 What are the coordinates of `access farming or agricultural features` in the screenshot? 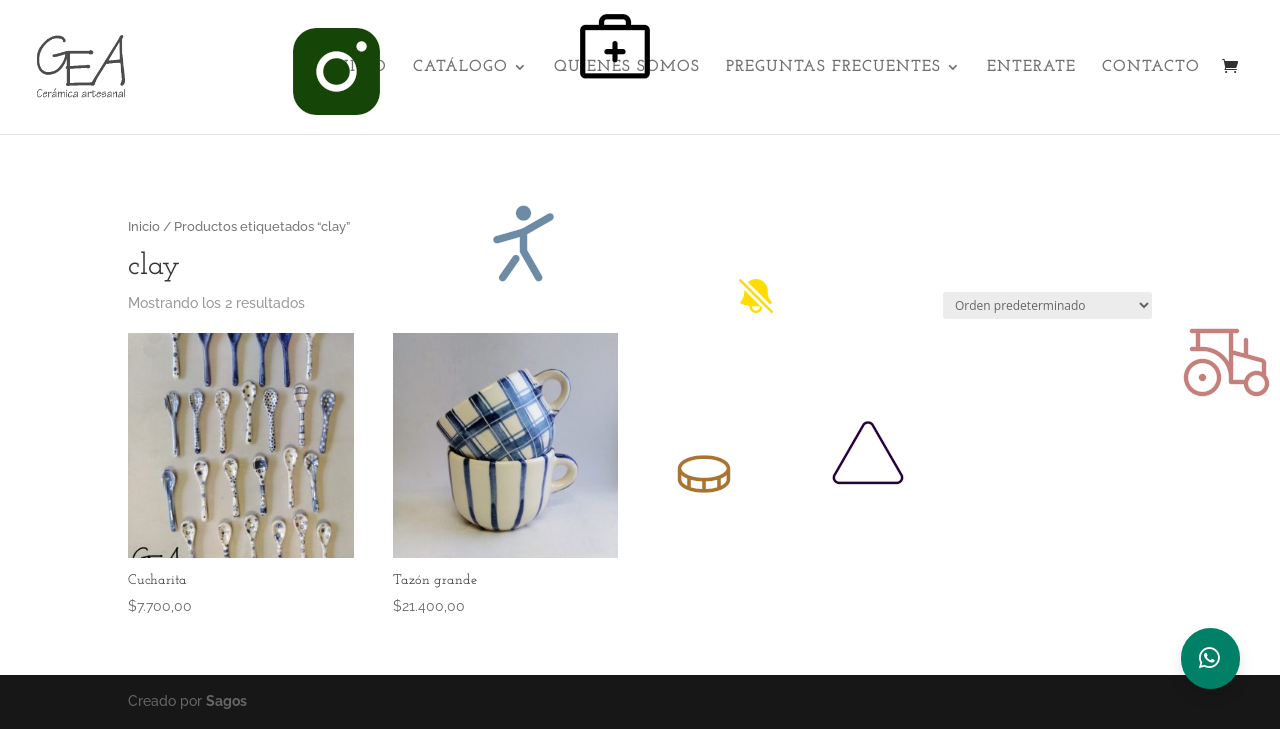 It's located at (1225, 361).